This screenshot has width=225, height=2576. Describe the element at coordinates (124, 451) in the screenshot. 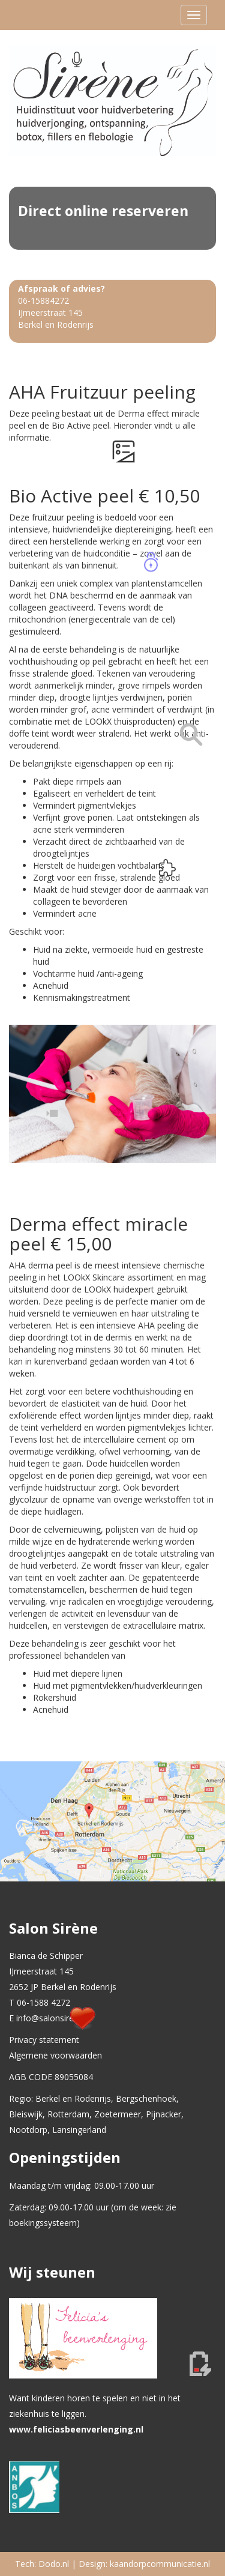

I see `open GNOME Glade interface designer` at that location.